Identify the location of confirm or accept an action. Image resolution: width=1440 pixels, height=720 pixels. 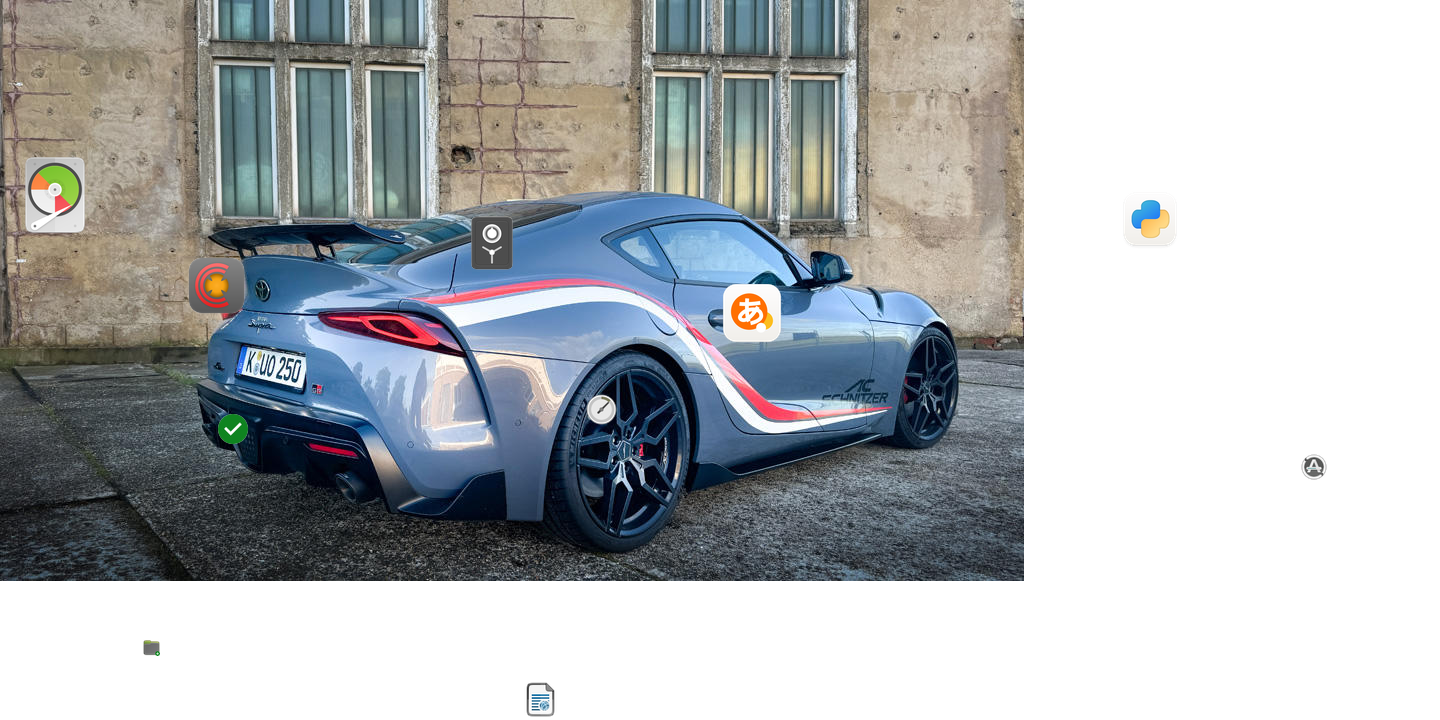
(233, 429).